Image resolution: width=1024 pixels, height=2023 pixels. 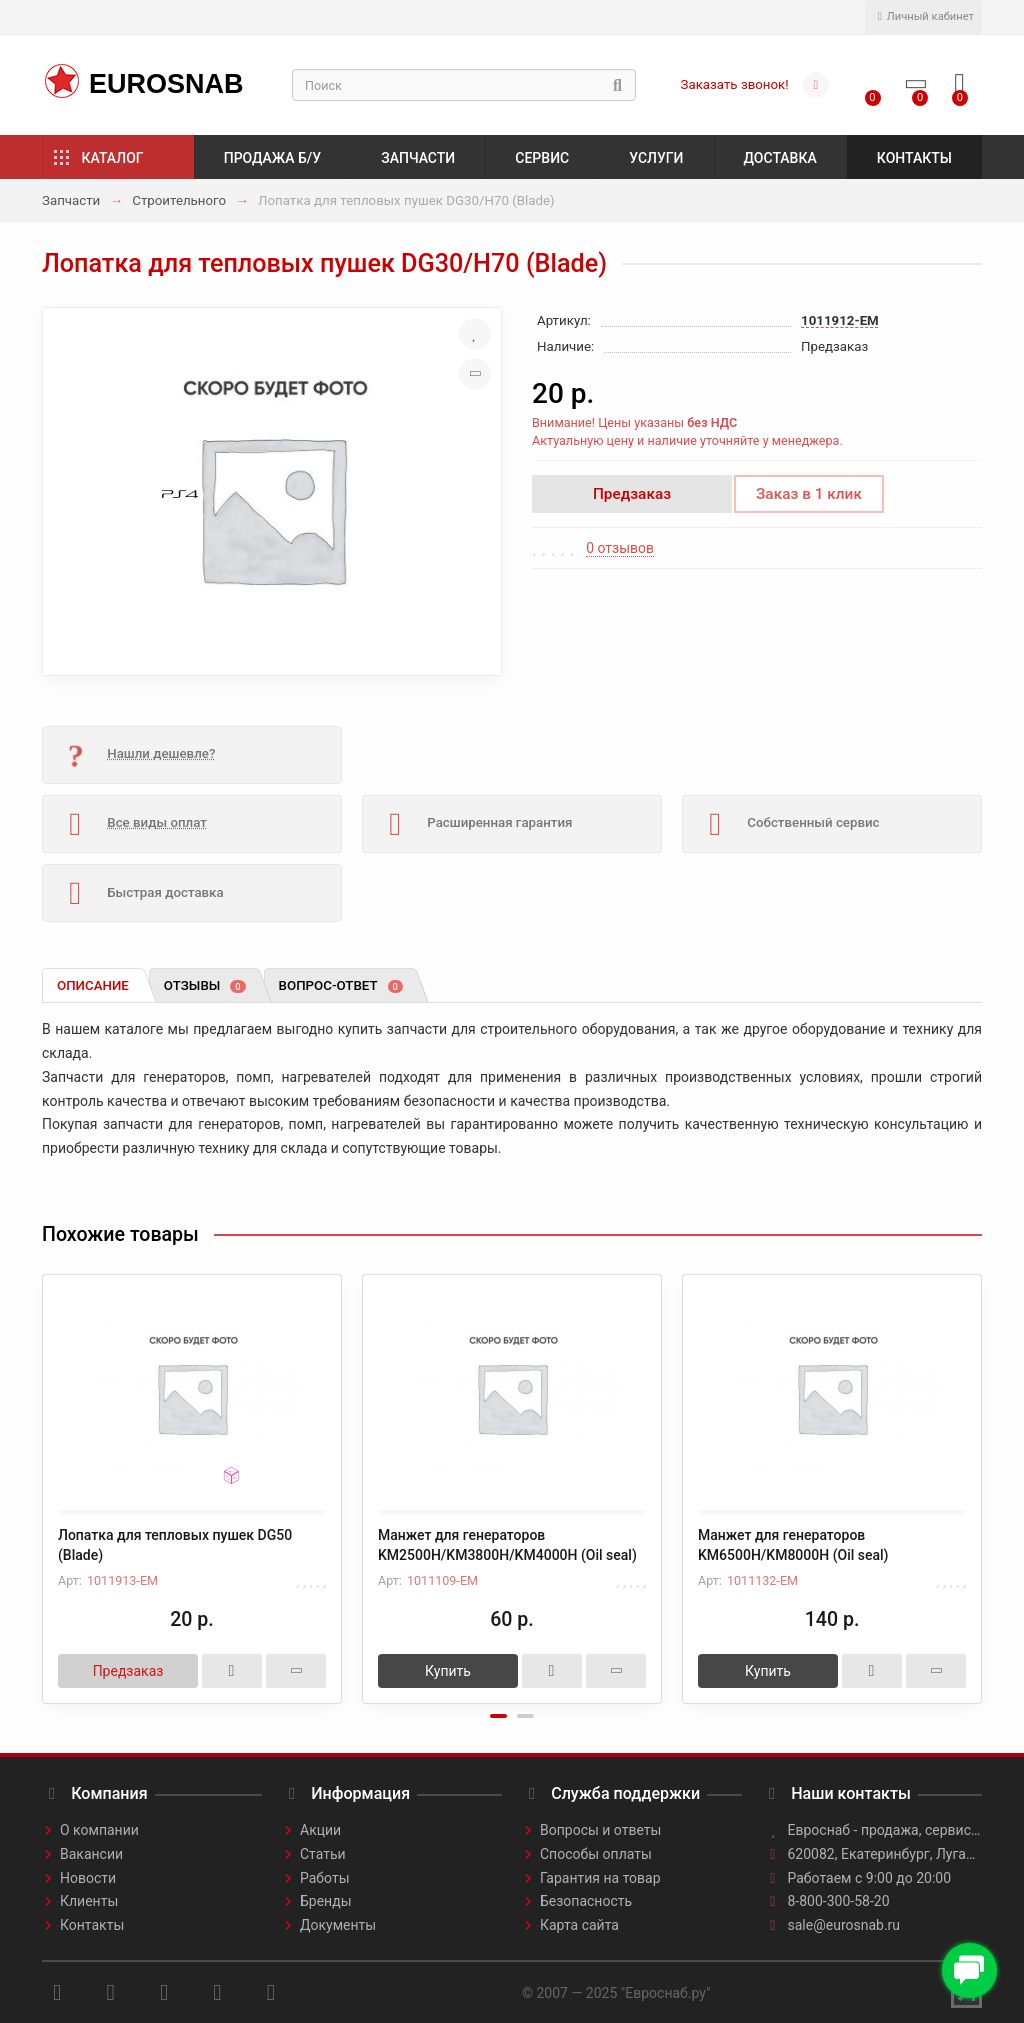 What do you see at coordinates (231, 1475) in the screenshot?
I see `open distrobox container management application` at bounding box center [231, 1475].